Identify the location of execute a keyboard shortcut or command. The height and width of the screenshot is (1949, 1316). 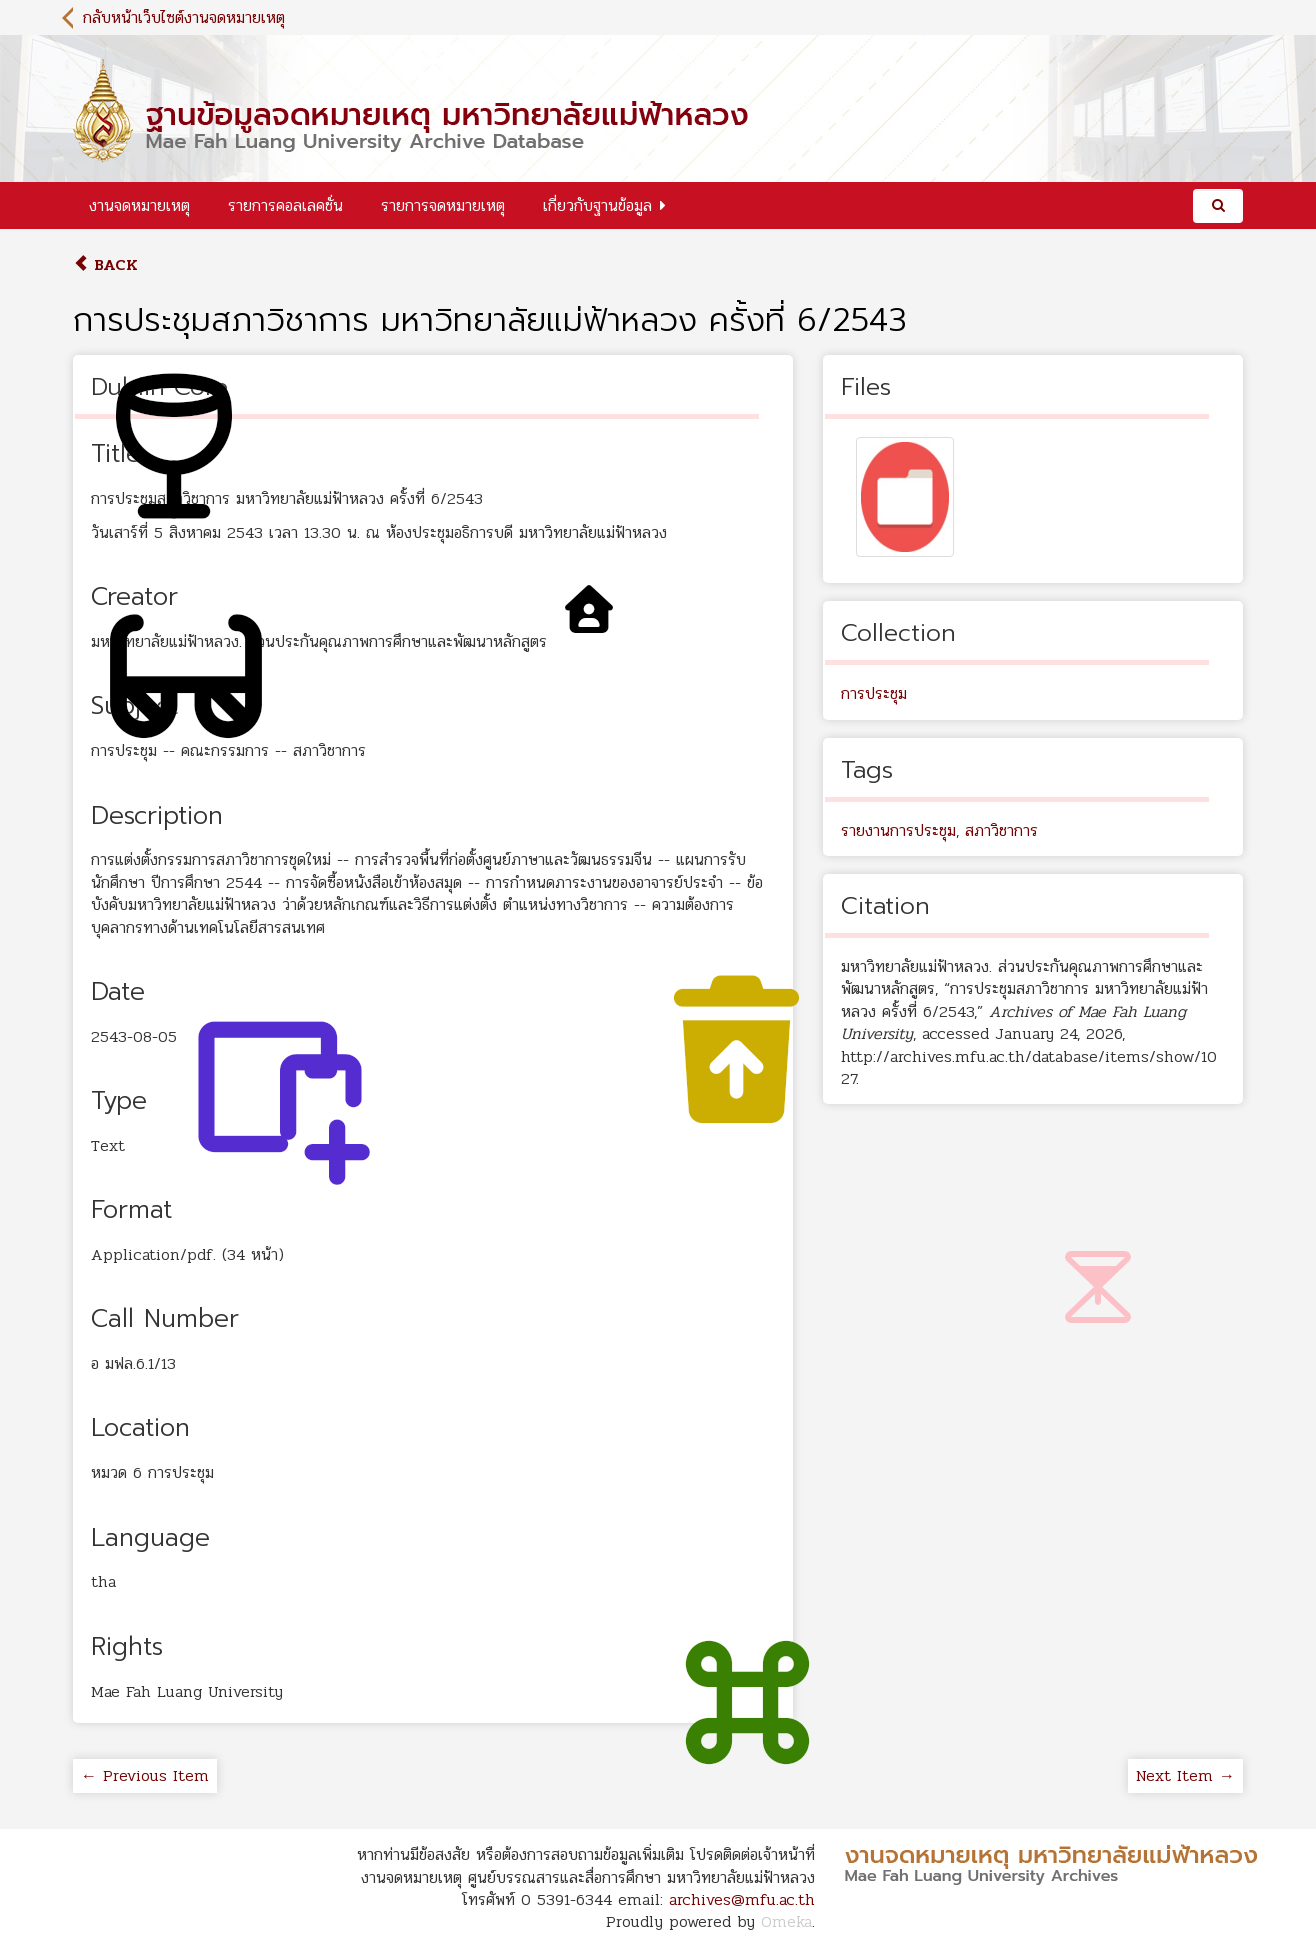
(747, 1702).